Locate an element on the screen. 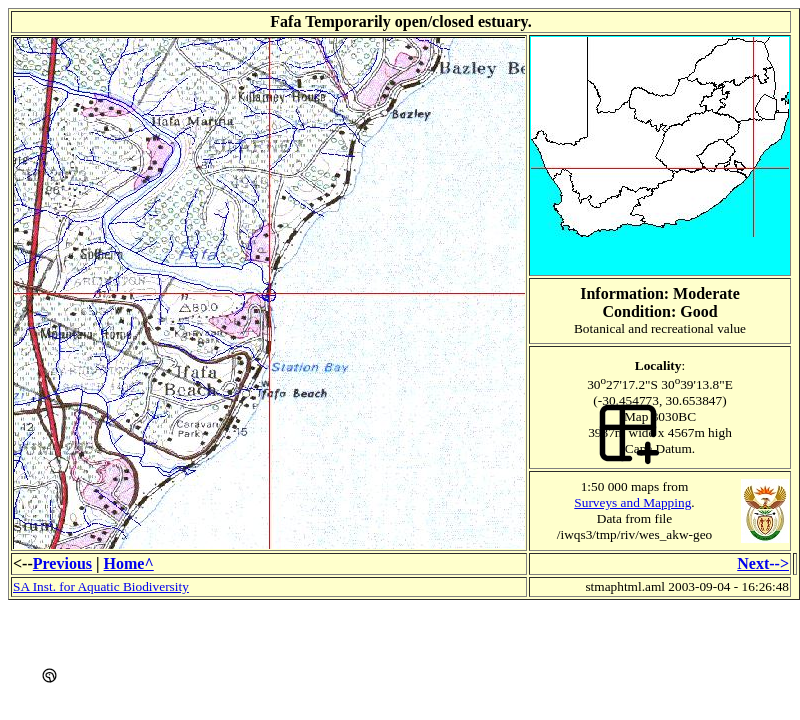 This screenshot has width=800, height=720. link to Deno runtime or project is located at coordinates (49, 675).